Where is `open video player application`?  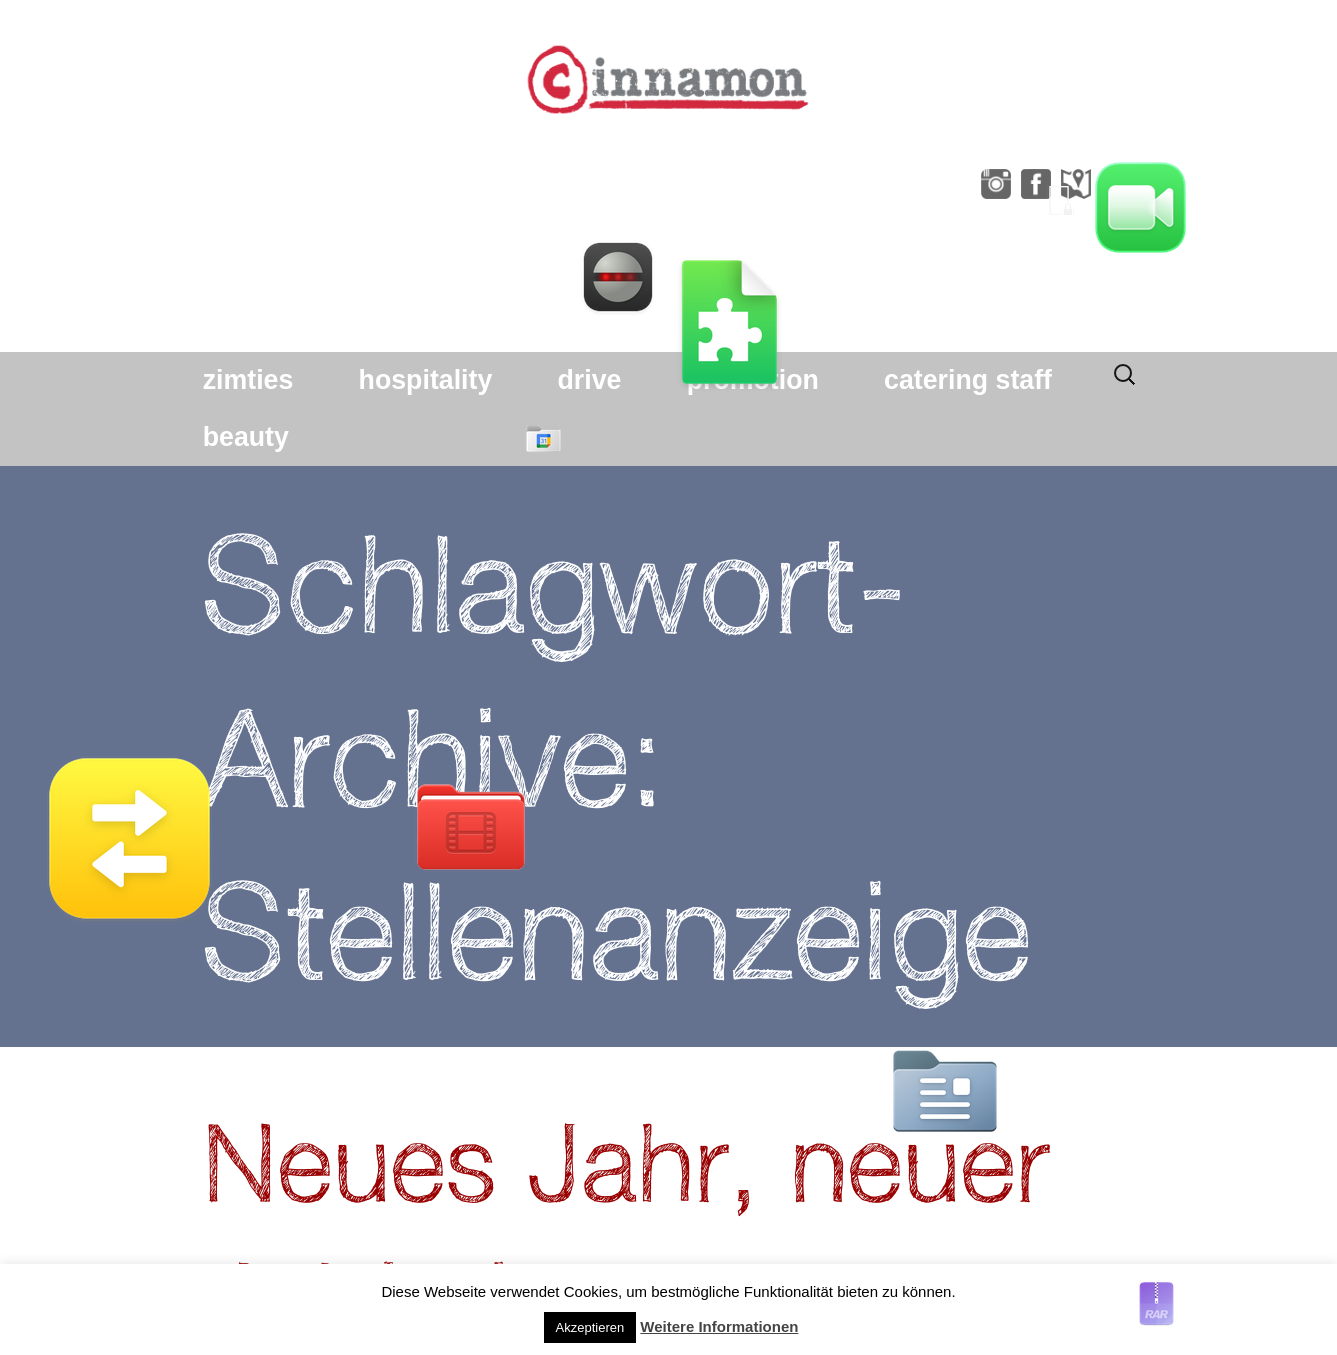 open video player application is located at coordinates (1140, 207).